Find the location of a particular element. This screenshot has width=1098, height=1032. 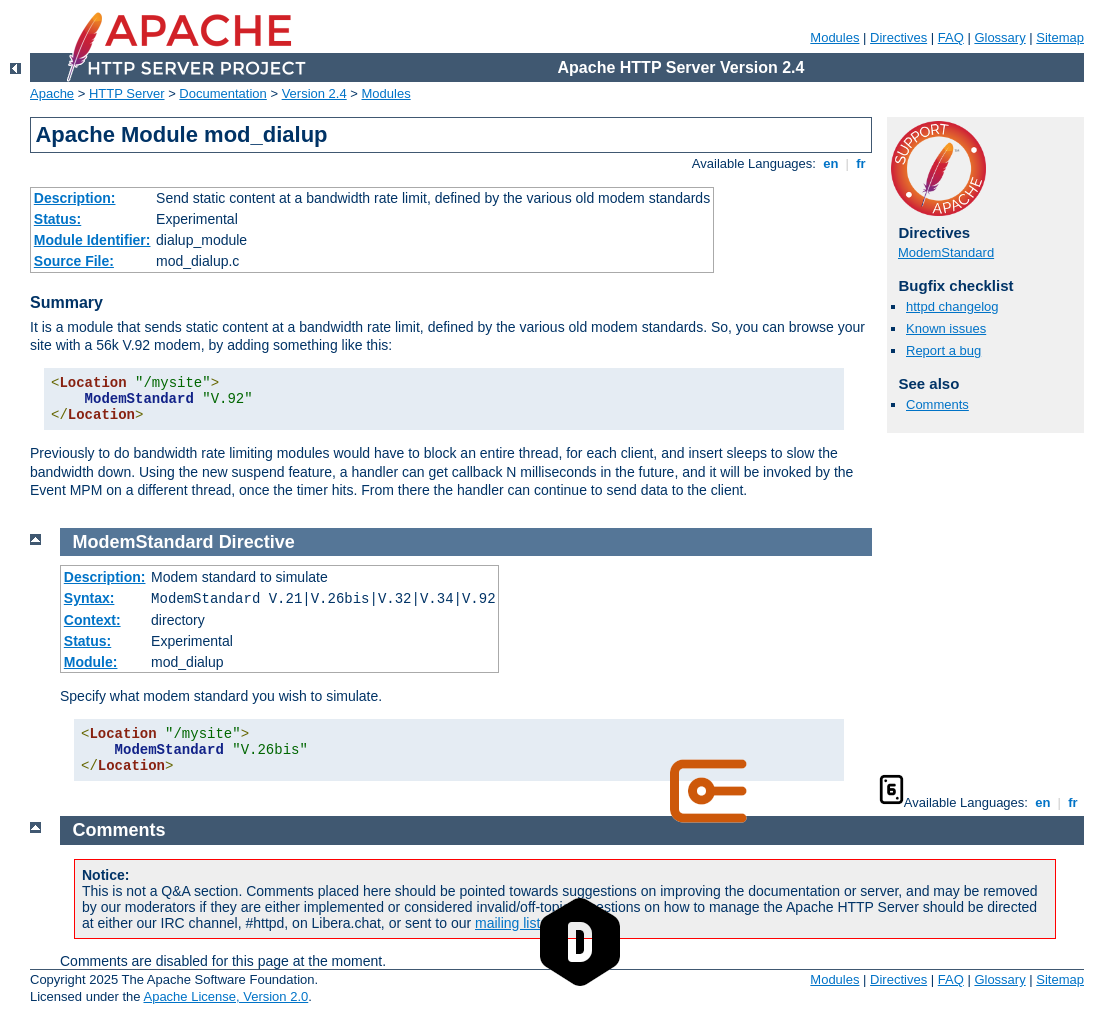

indicates a "D" grade or rating level is located at coordinates (580, 942).